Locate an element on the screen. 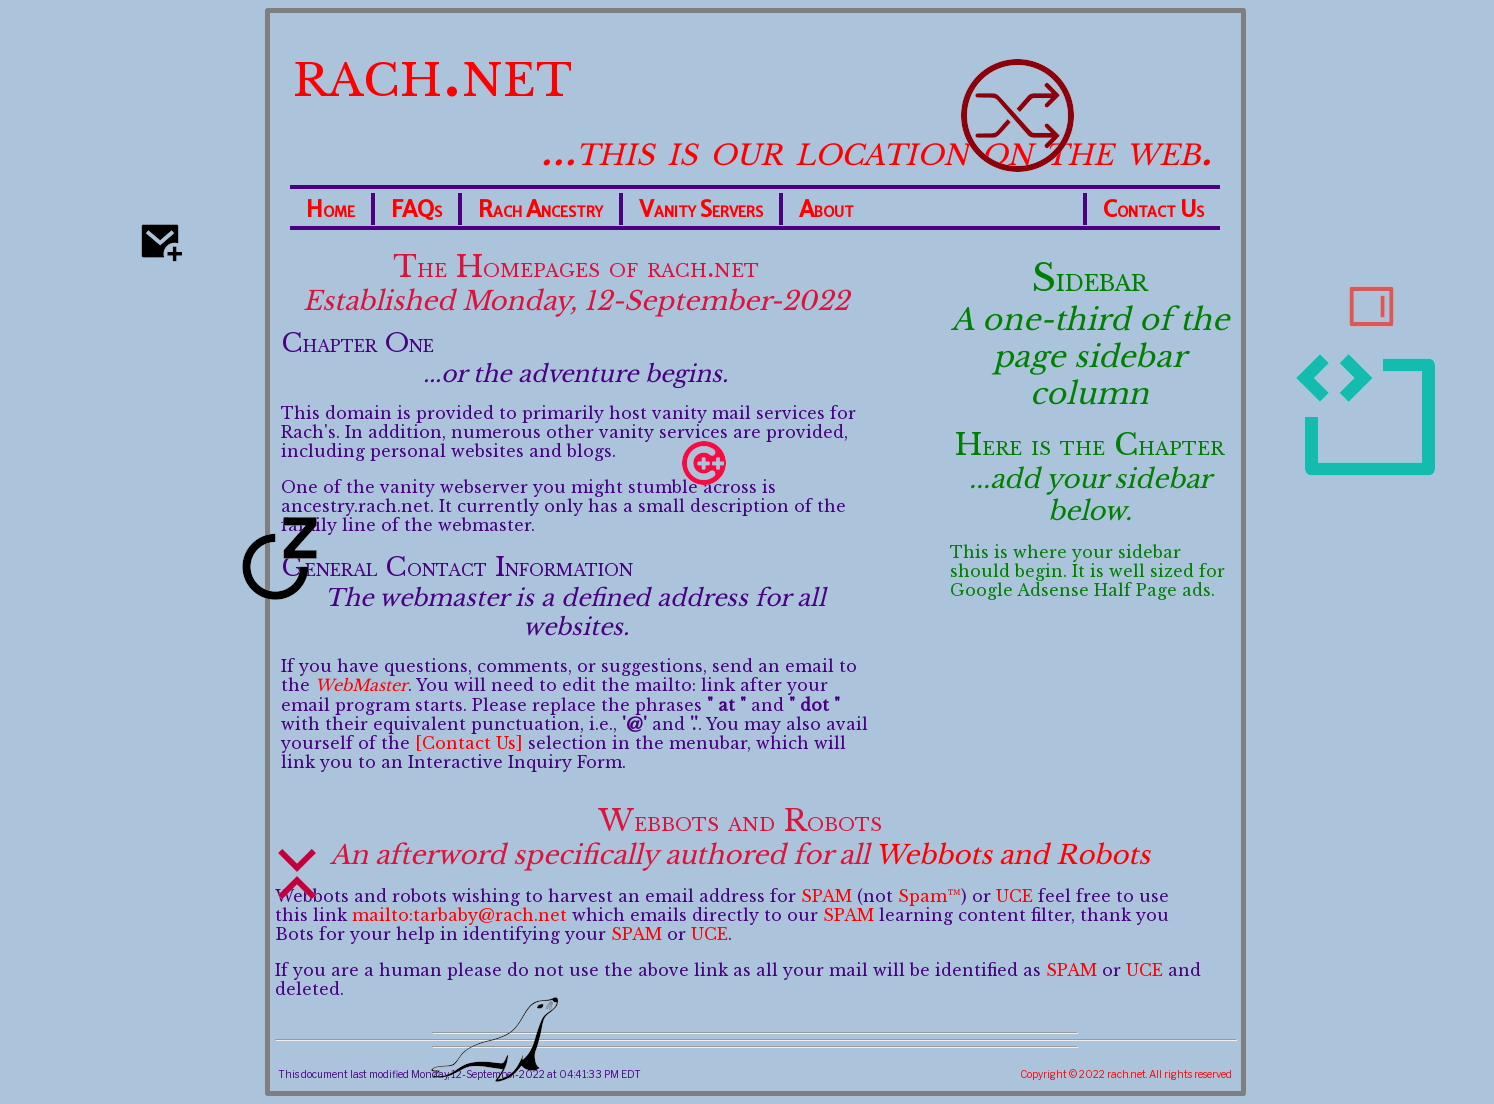  switch to right sidebar layout is located at coordinates (1371, 306).